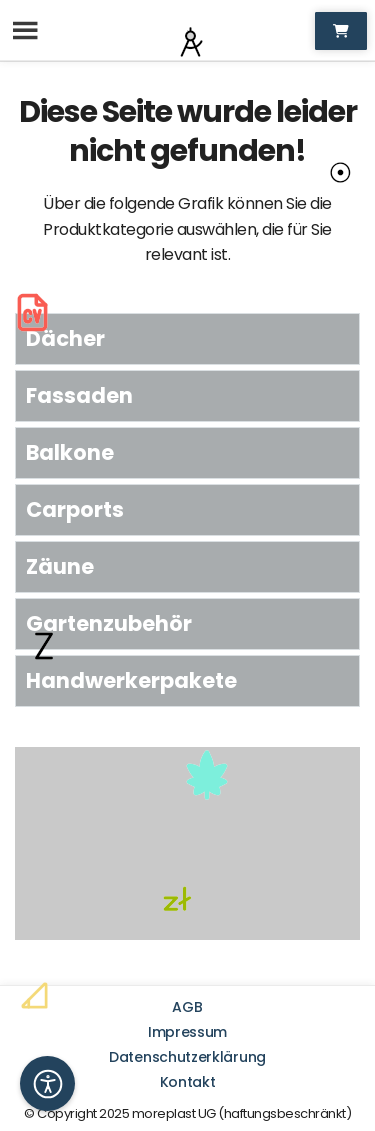 This screenshot has width=375, height=1131. What do you see at coordinates (207, 775) in the screenshot?
I see `indicates cannabis-related content or products` at bounding box center [207, 775].